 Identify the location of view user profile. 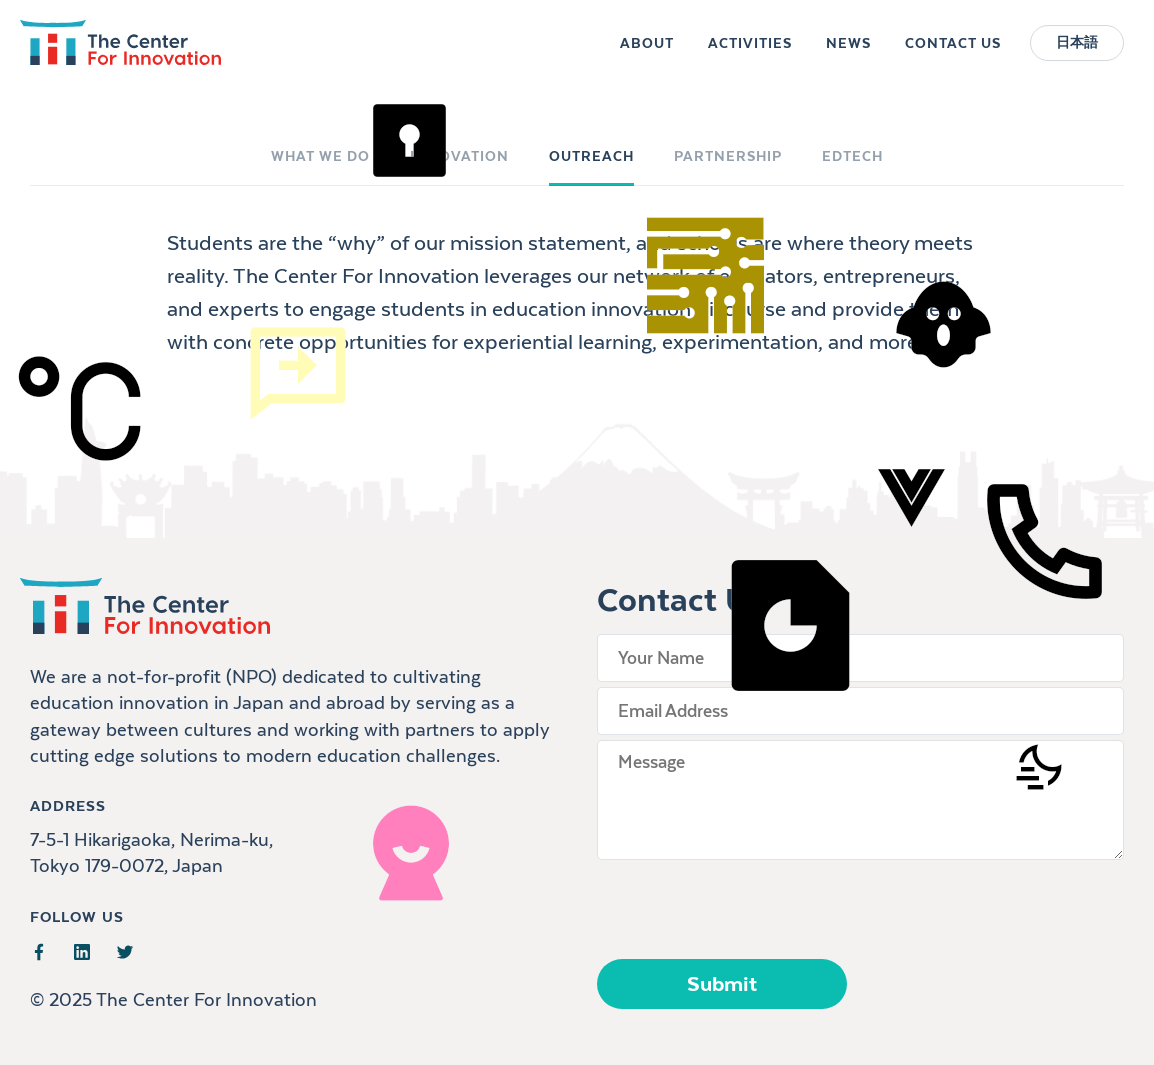
(411, 853).